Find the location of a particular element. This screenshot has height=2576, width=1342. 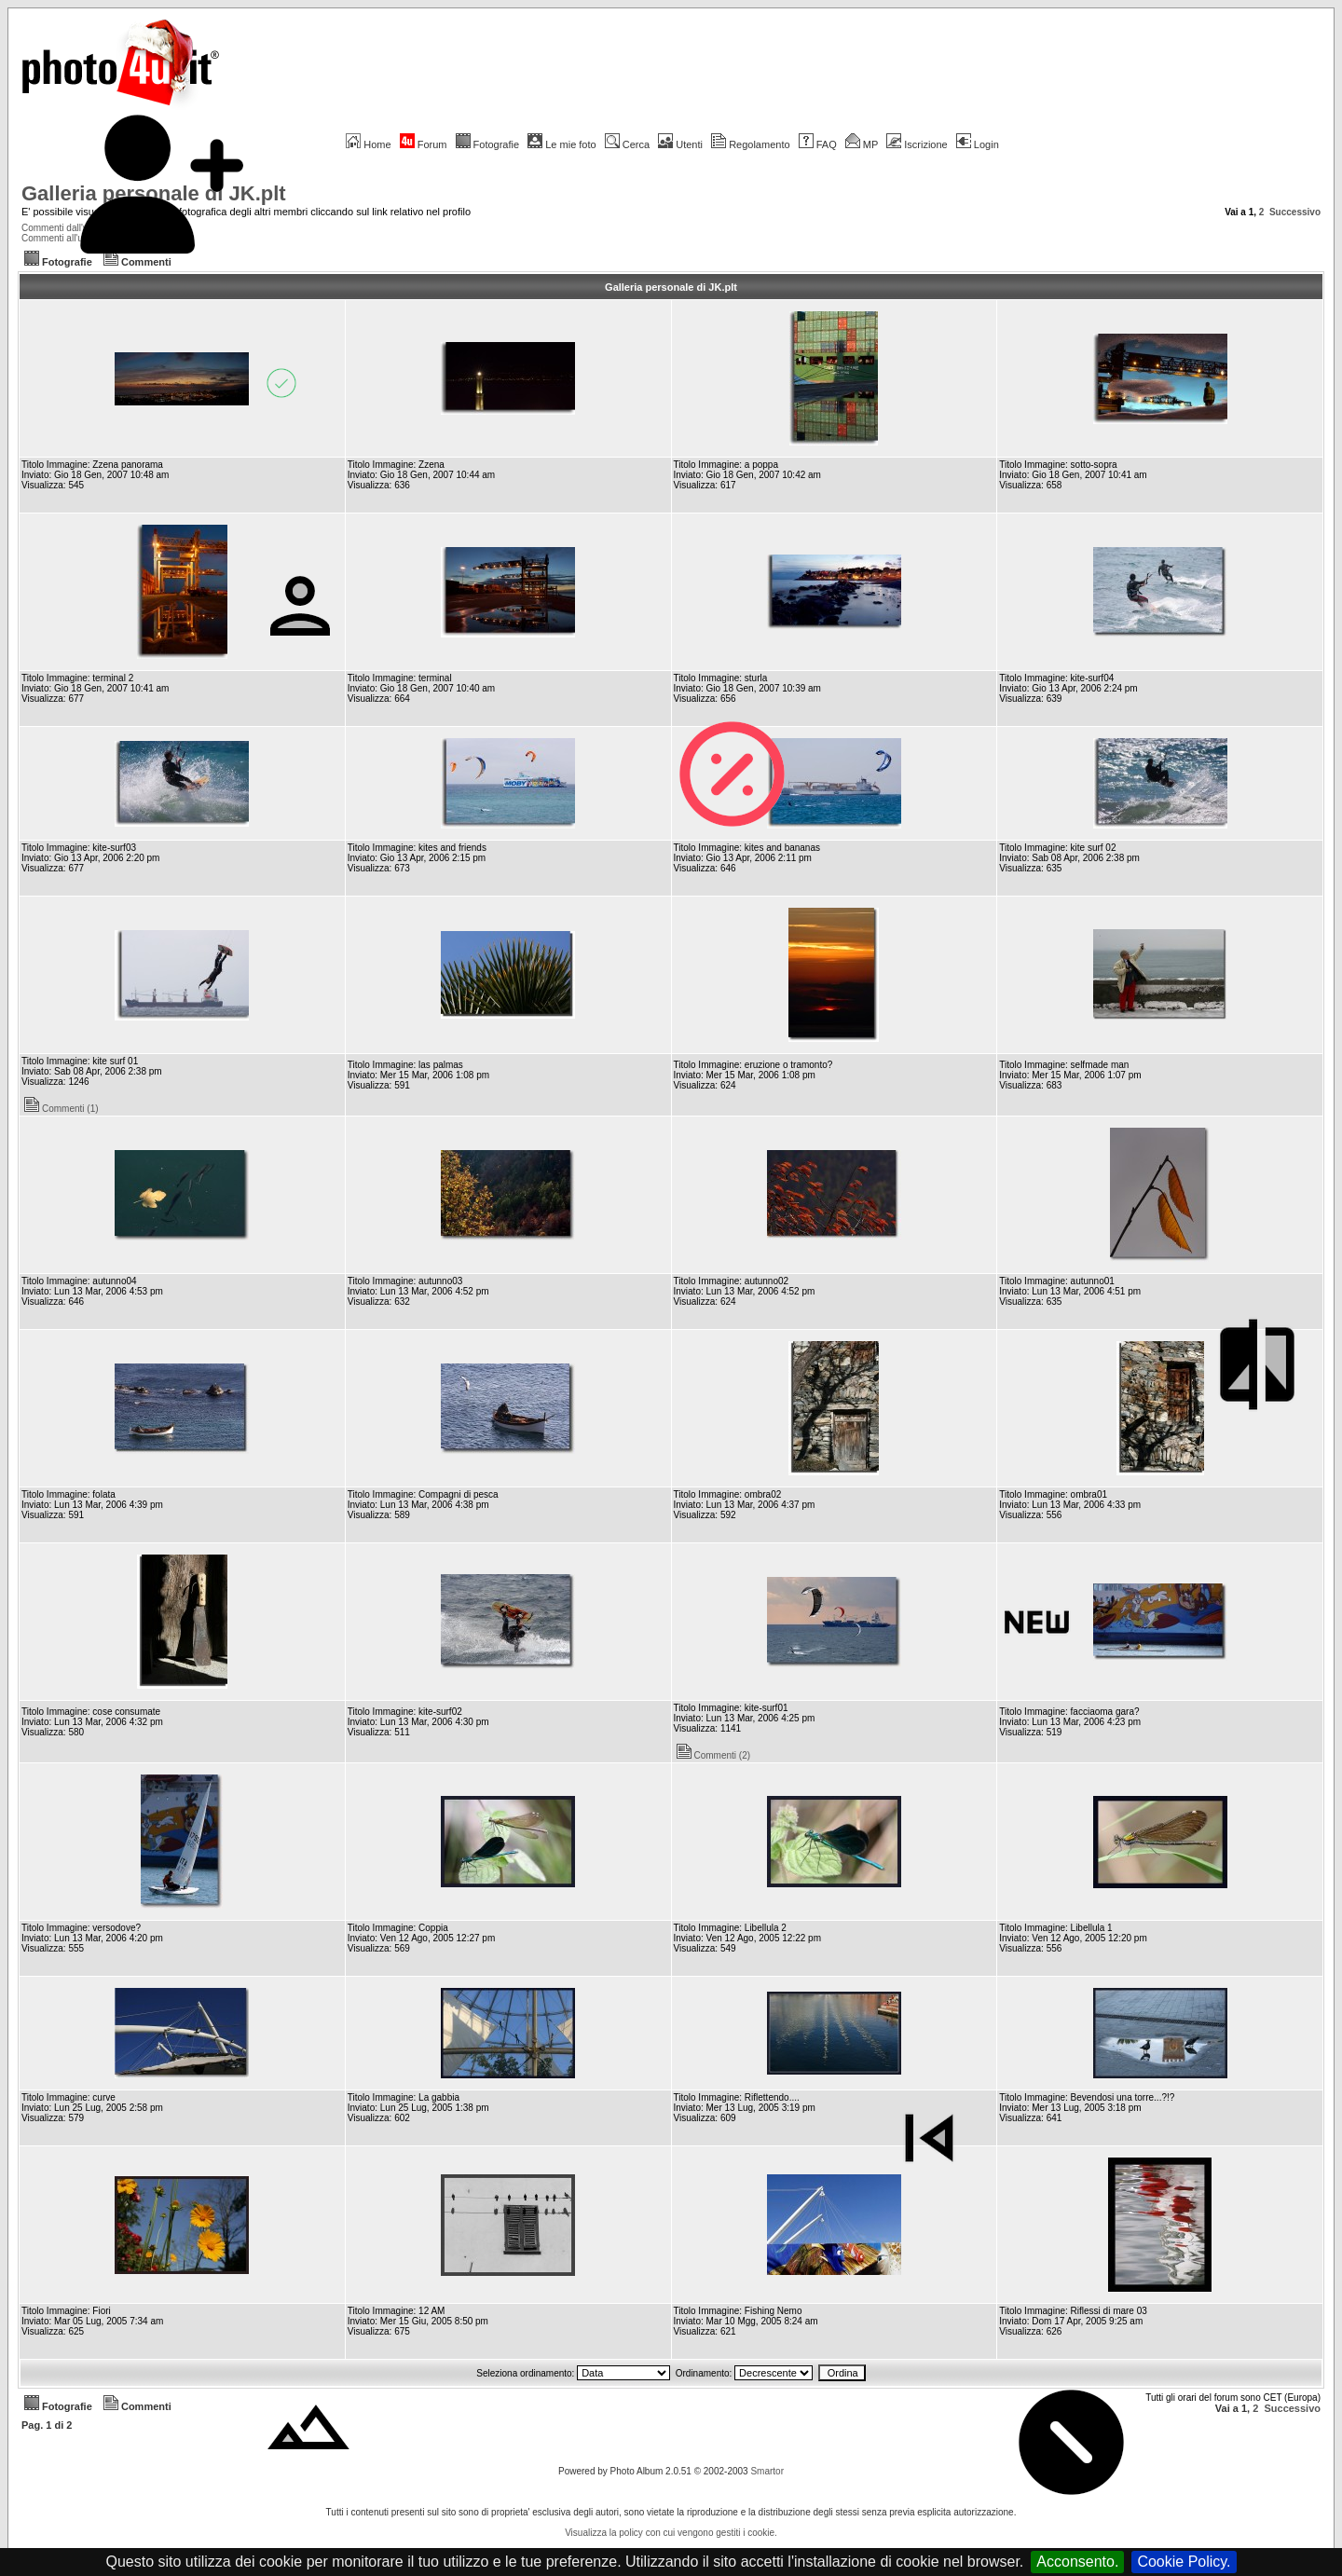

indicates new content or recently added items is located at coordinates (1036, 1622).